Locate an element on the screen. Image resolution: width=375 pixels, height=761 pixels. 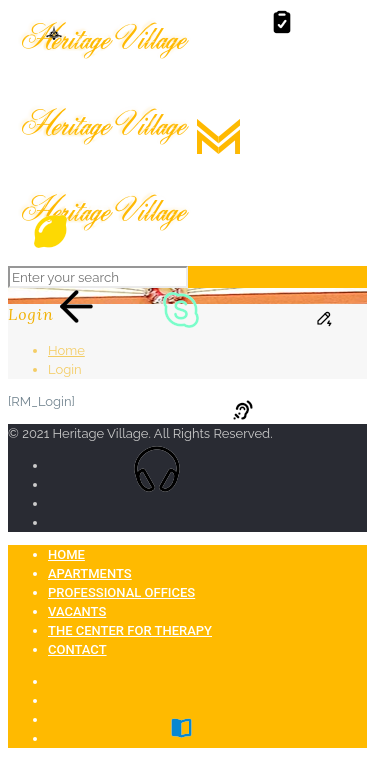
open Skype app is located at coordinates (181, 310).